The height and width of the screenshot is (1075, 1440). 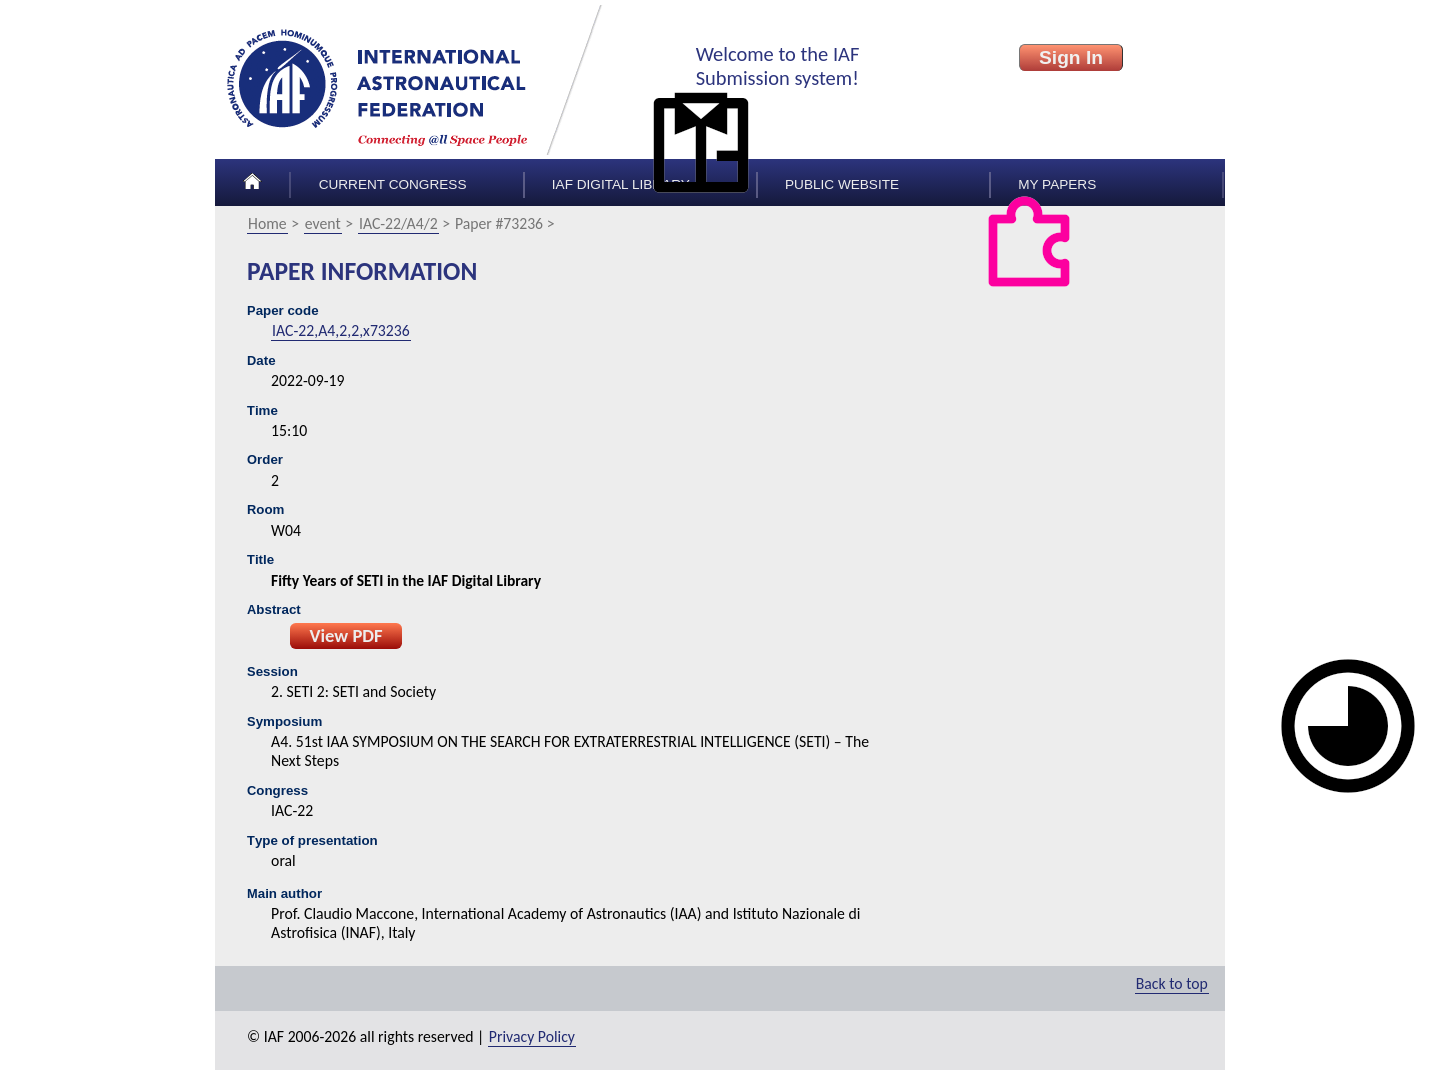 What do you see at coordinates (701, 140) in the screenshot?
I see `view clothing or apparel options` at bounding box center [701, 140].